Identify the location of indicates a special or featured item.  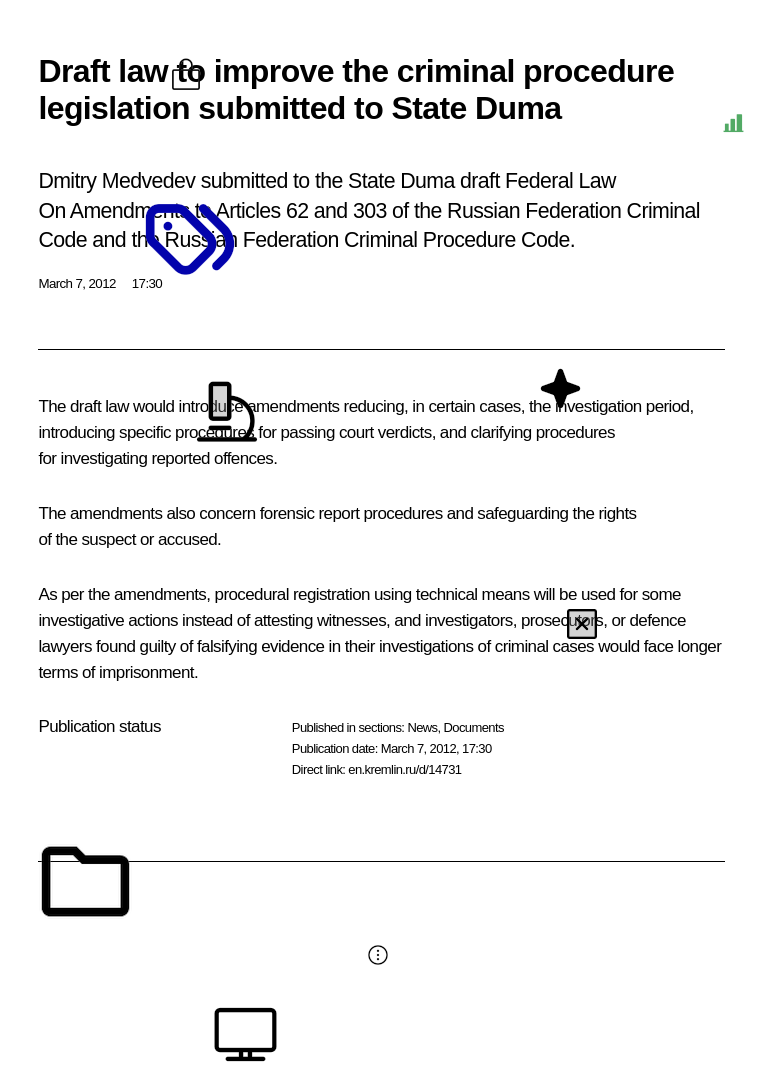
(560, 388).